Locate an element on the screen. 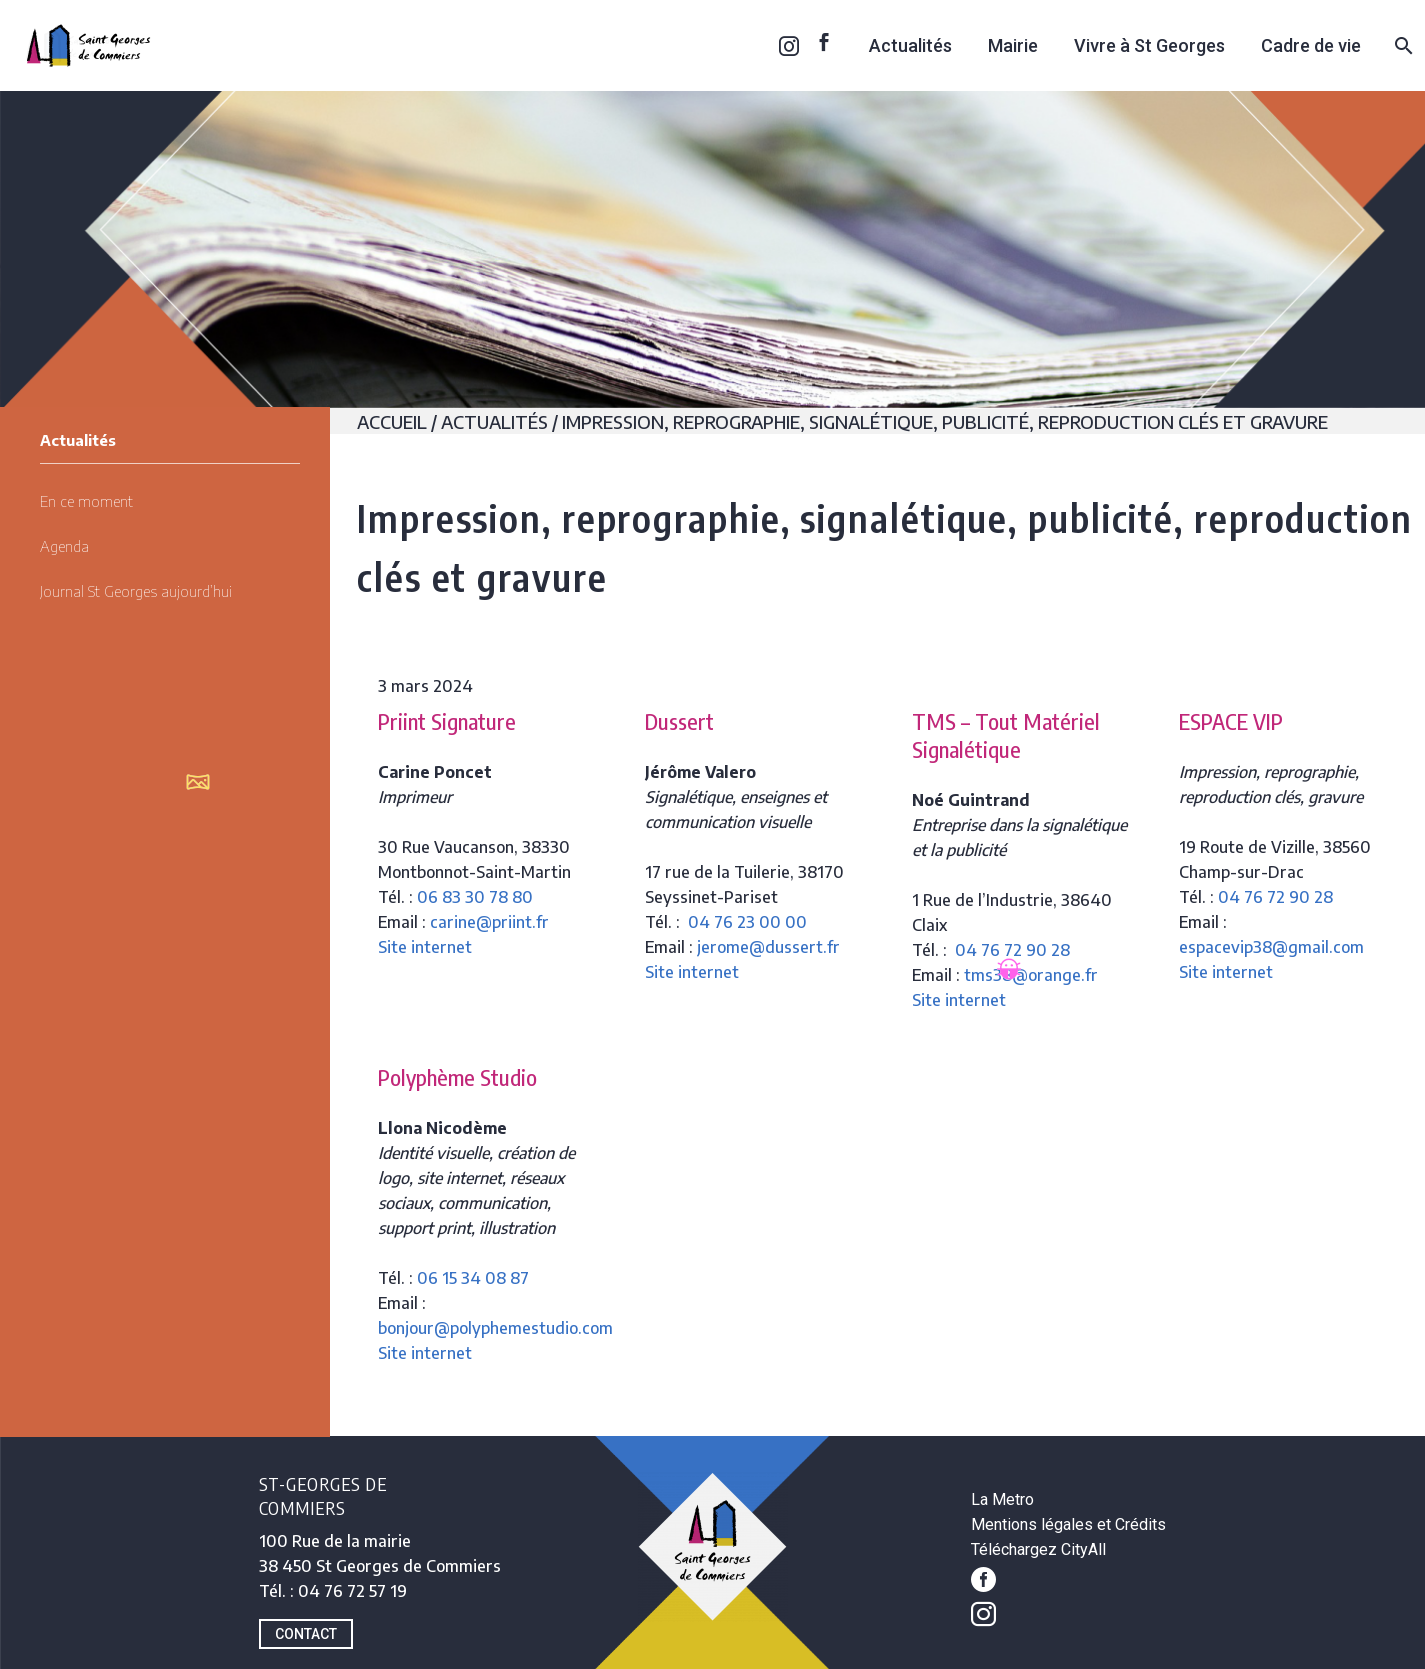  view panorama photos is located at coordinates (198, 782).